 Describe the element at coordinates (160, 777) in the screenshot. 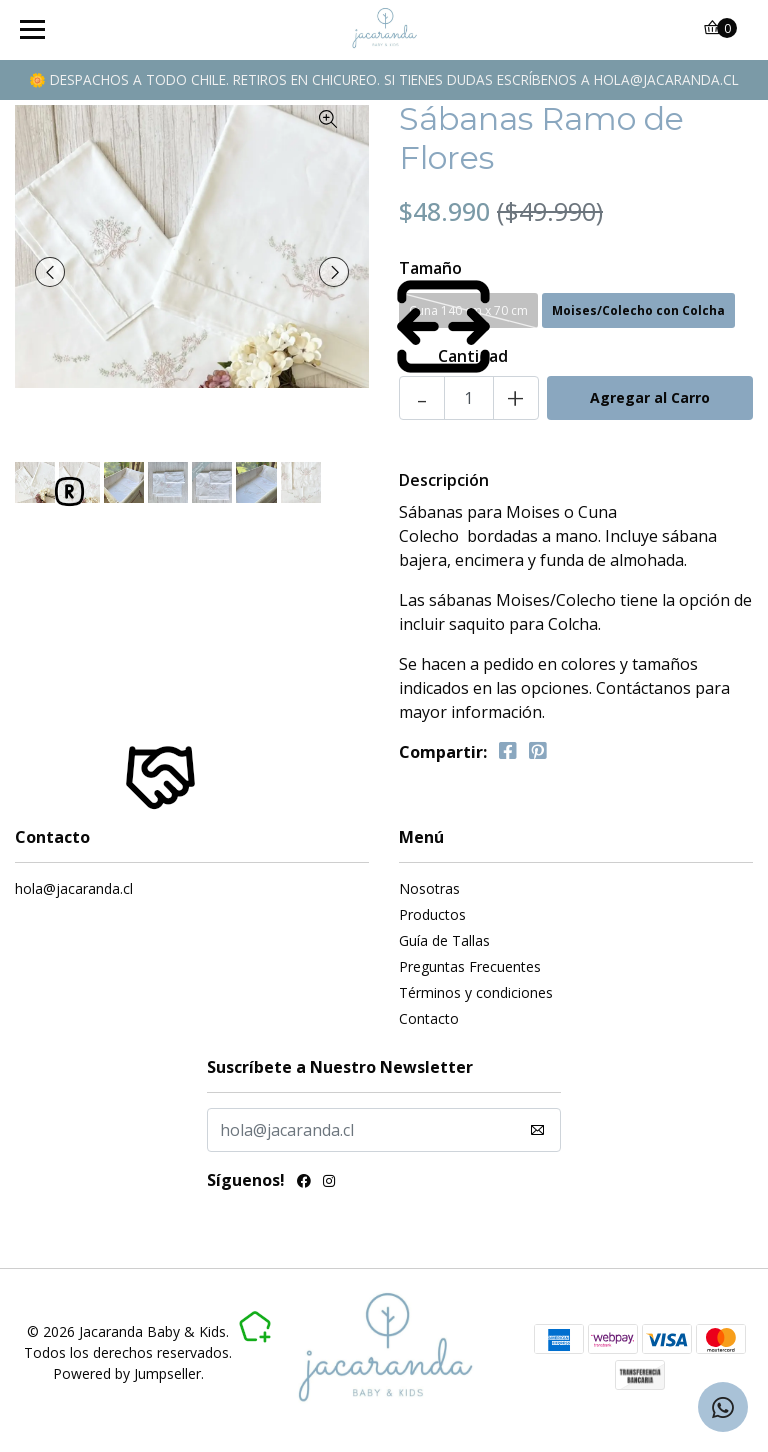

I see `indicates a partnership or collaboration feature` at that location.